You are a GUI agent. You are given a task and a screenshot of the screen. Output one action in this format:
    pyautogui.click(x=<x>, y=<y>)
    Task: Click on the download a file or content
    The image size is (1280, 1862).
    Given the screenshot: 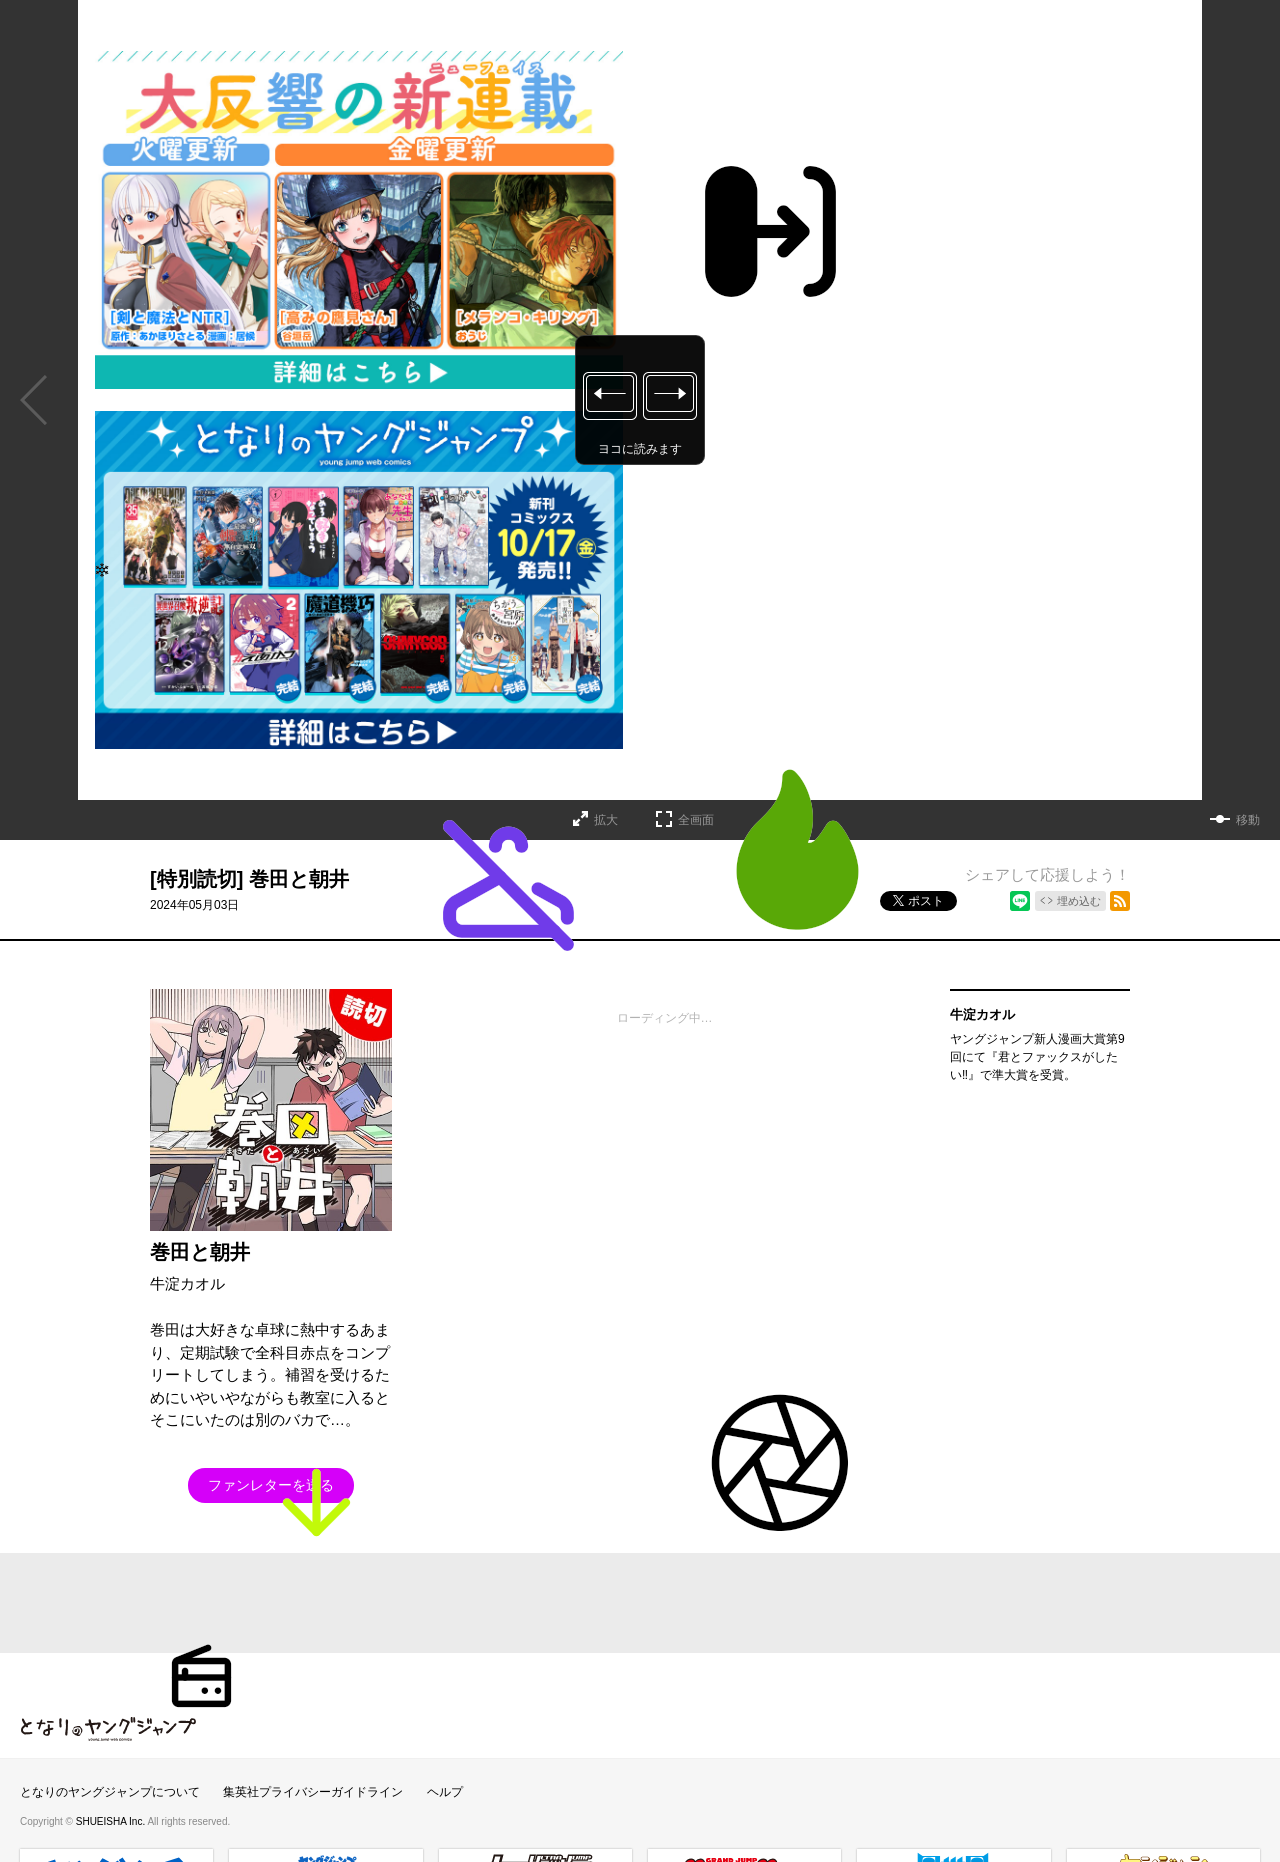 What is the action you would take?
    pyautogui.click(x=316, y=1502)
    